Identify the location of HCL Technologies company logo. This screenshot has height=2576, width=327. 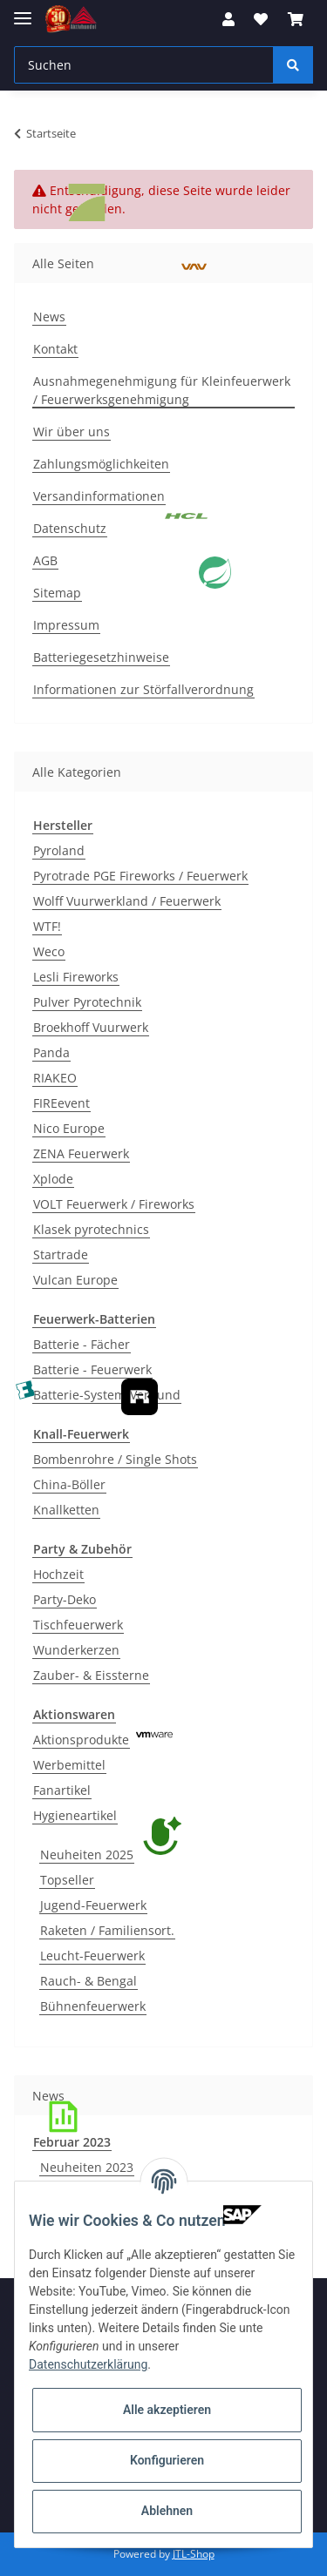
(186, 516).